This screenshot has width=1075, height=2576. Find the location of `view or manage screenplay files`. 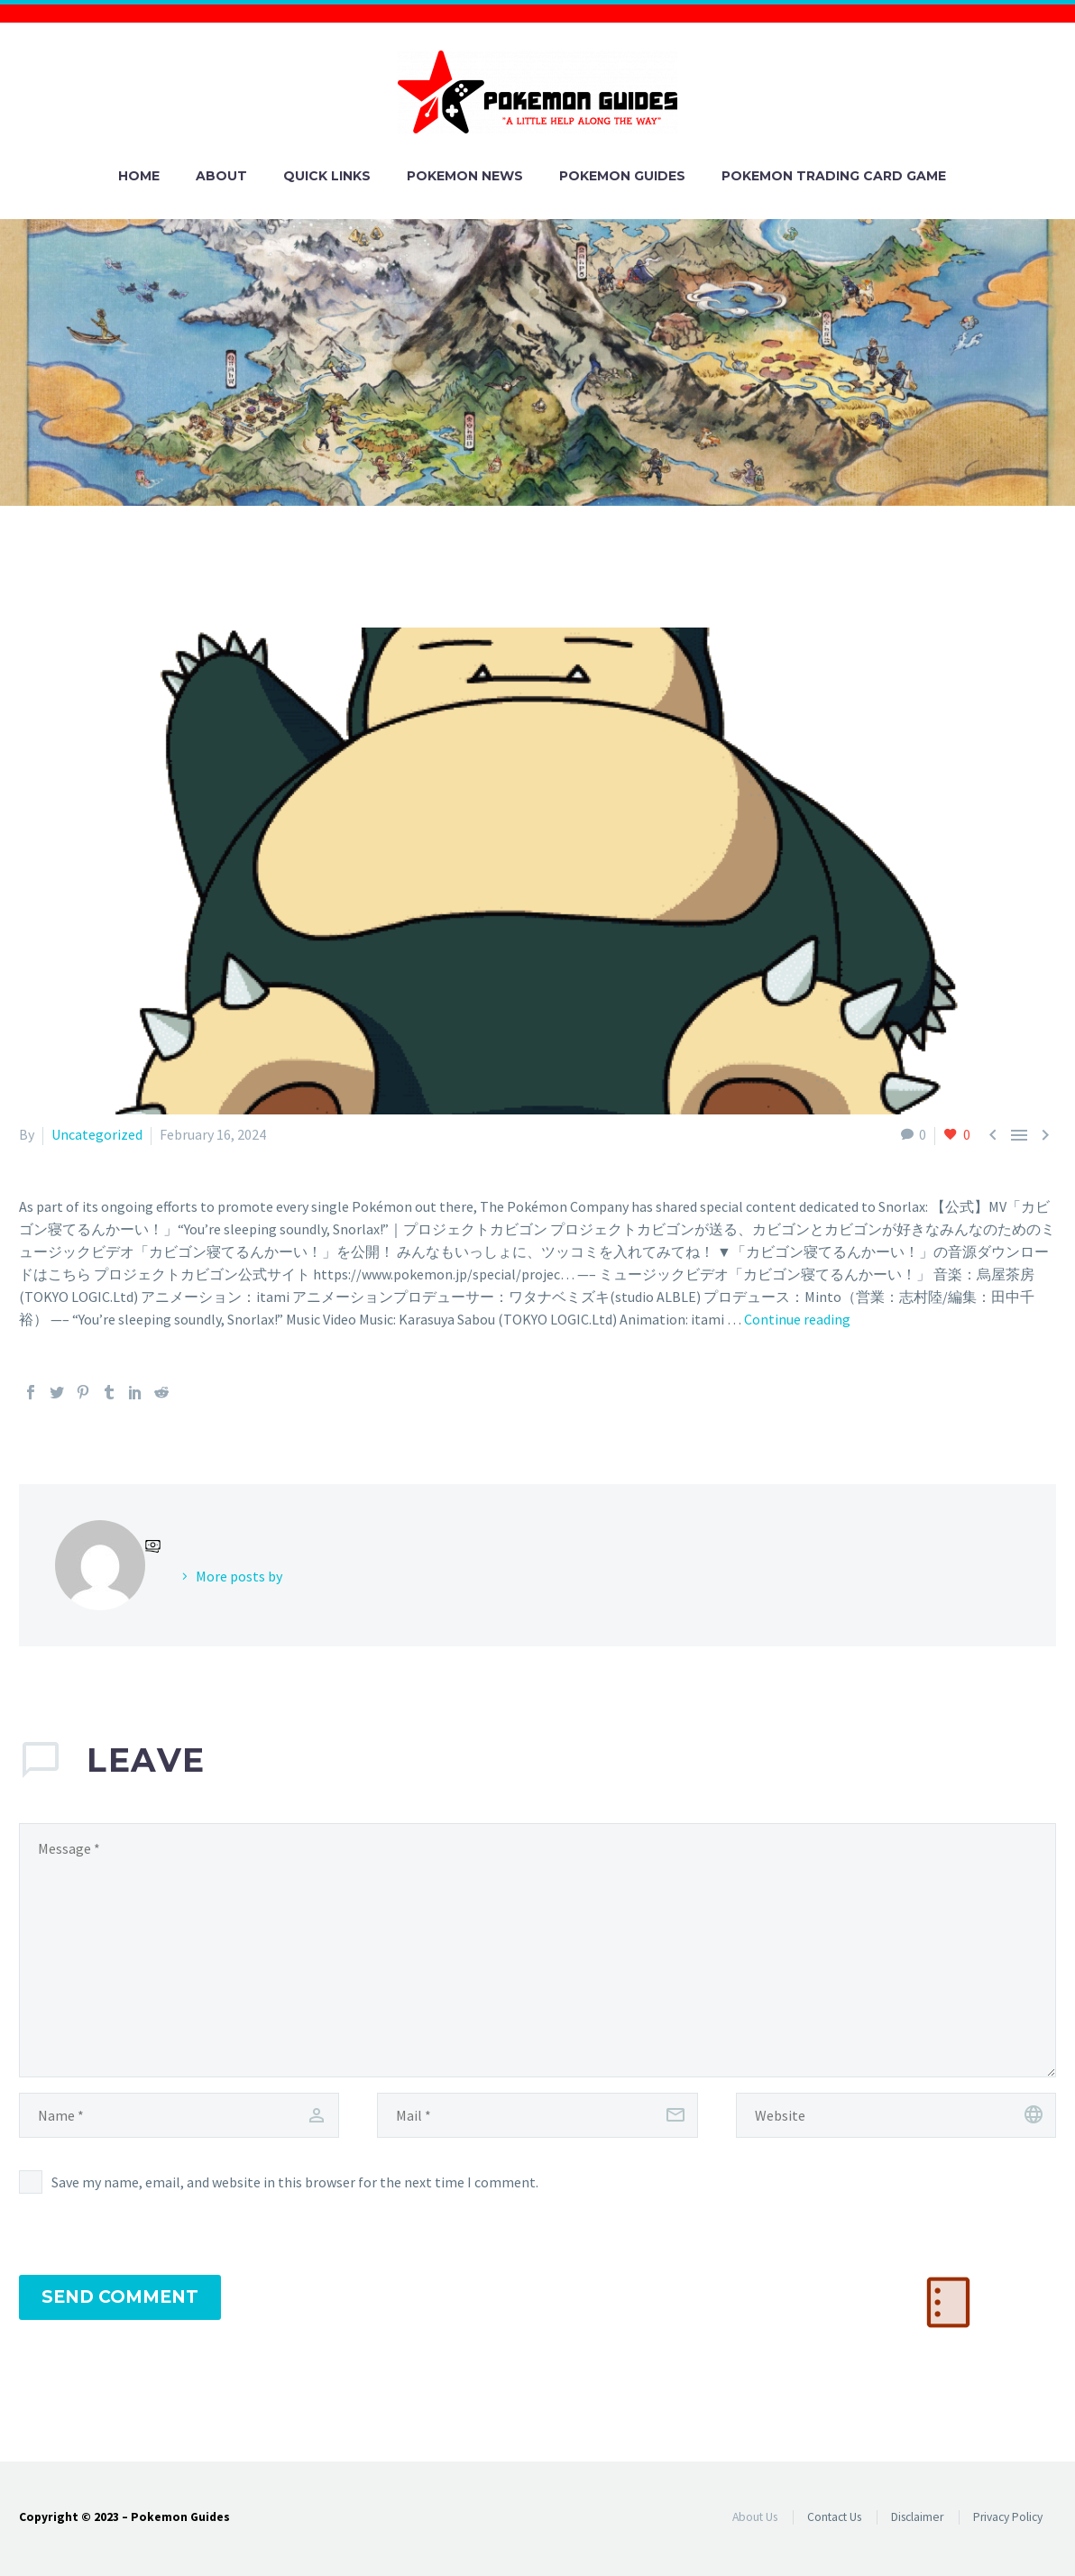

view or manage screenplay files is located at coordinates (948, 2302).